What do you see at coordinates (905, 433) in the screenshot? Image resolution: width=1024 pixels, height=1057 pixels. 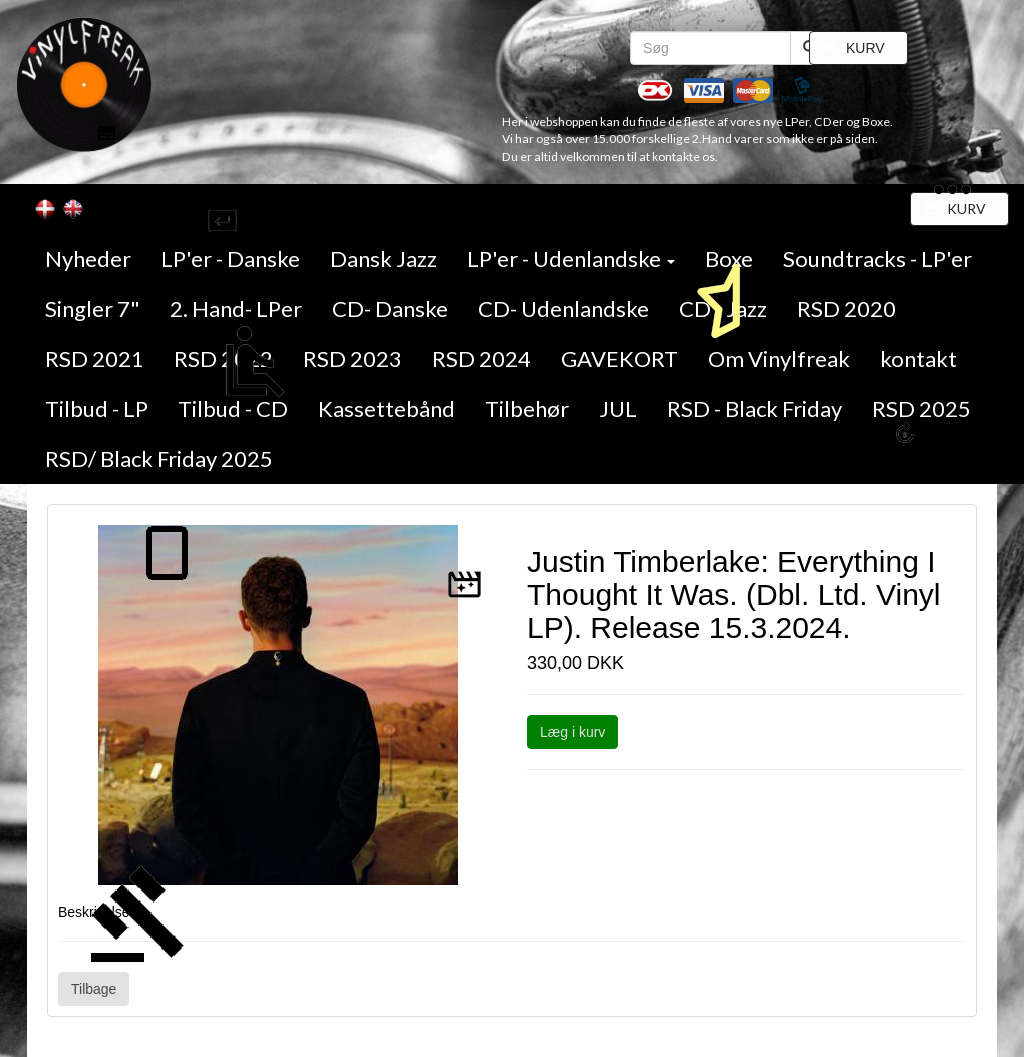 I see `skip forward 5 seconds in media playback` at bounding box center [905, 433].